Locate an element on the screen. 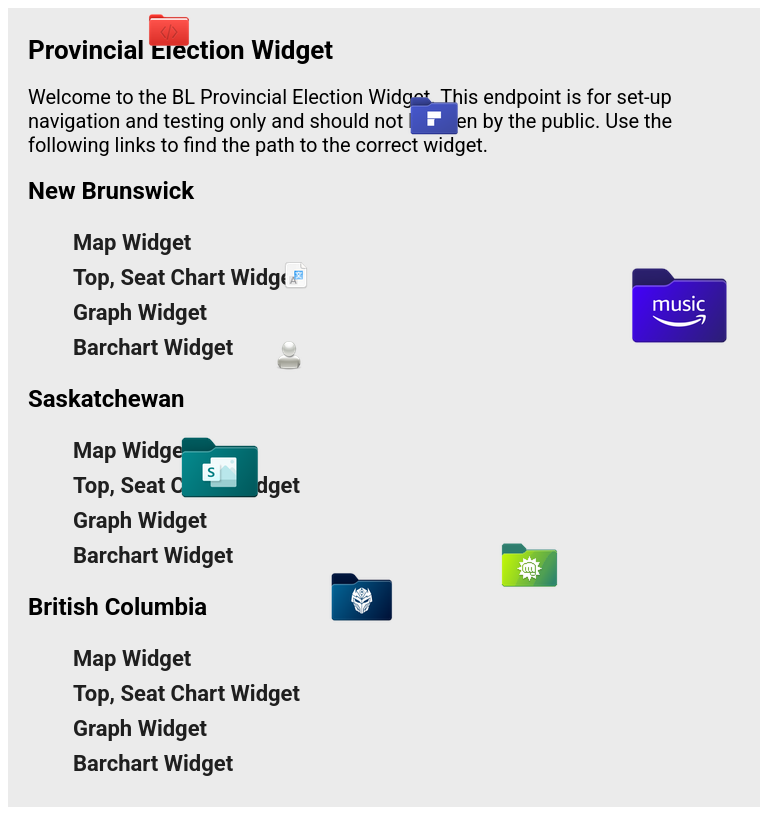 The image size is (768, 815). a gettext translation file for software localization is located at coordinates (296, 275).